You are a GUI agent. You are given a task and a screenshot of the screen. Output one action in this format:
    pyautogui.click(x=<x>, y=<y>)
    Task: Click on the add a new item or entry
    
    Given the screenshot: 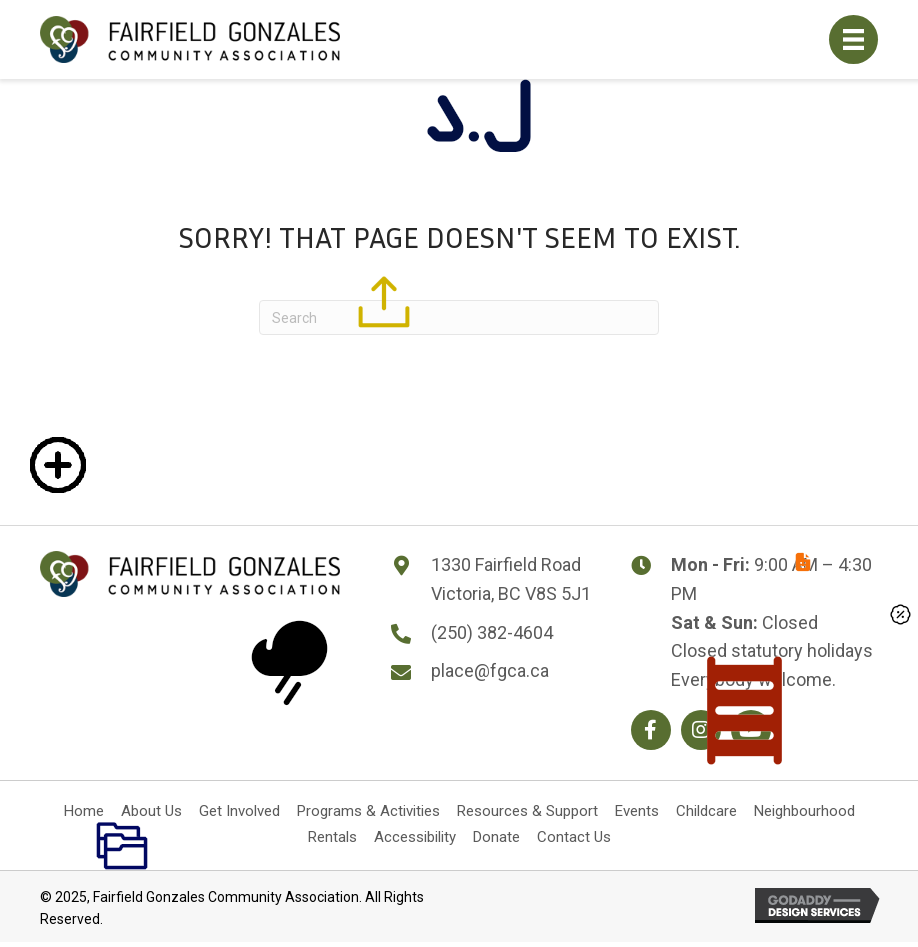 What is the action you would take?
    pyautogui.click(x=58, y=465)
    